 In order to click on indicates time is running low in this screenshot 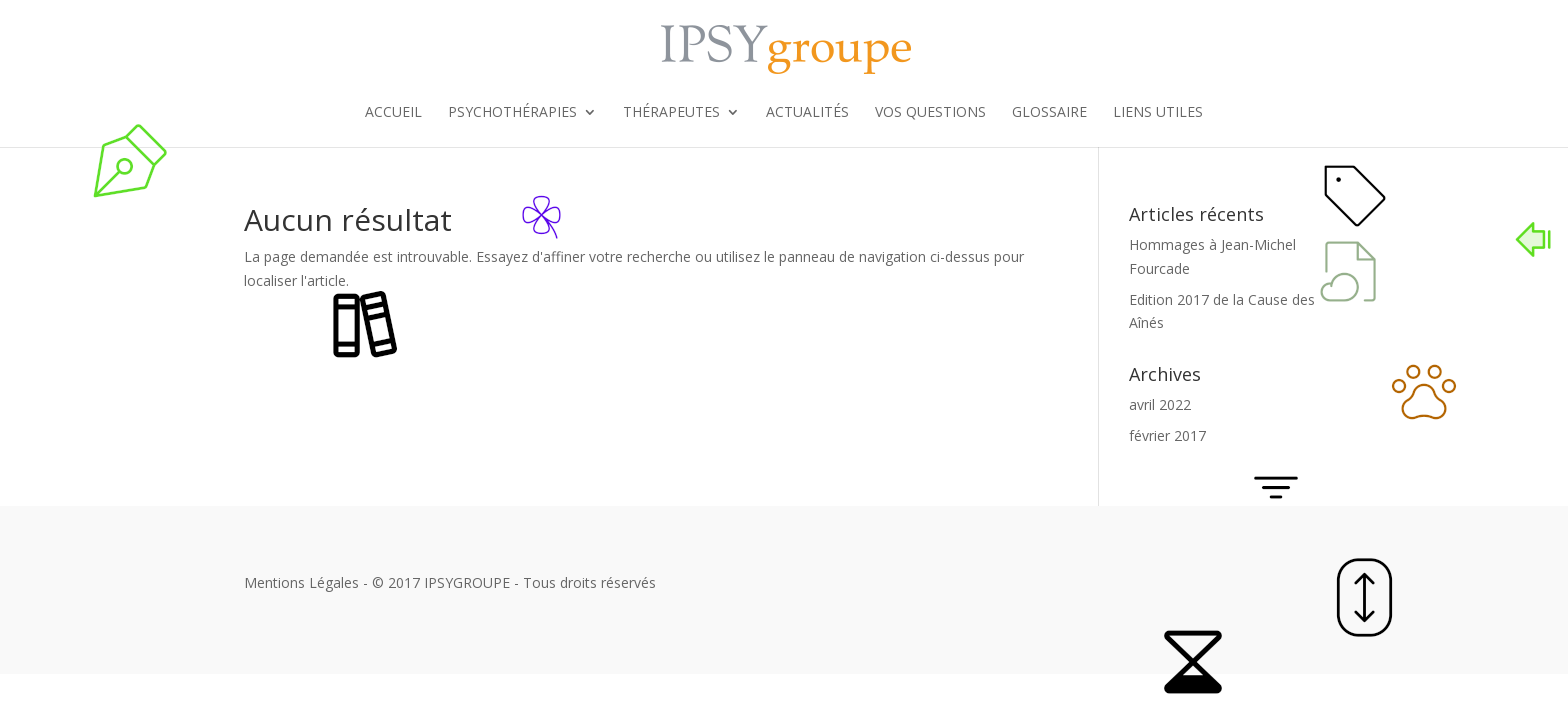, I will do `click(1193, 662)`.